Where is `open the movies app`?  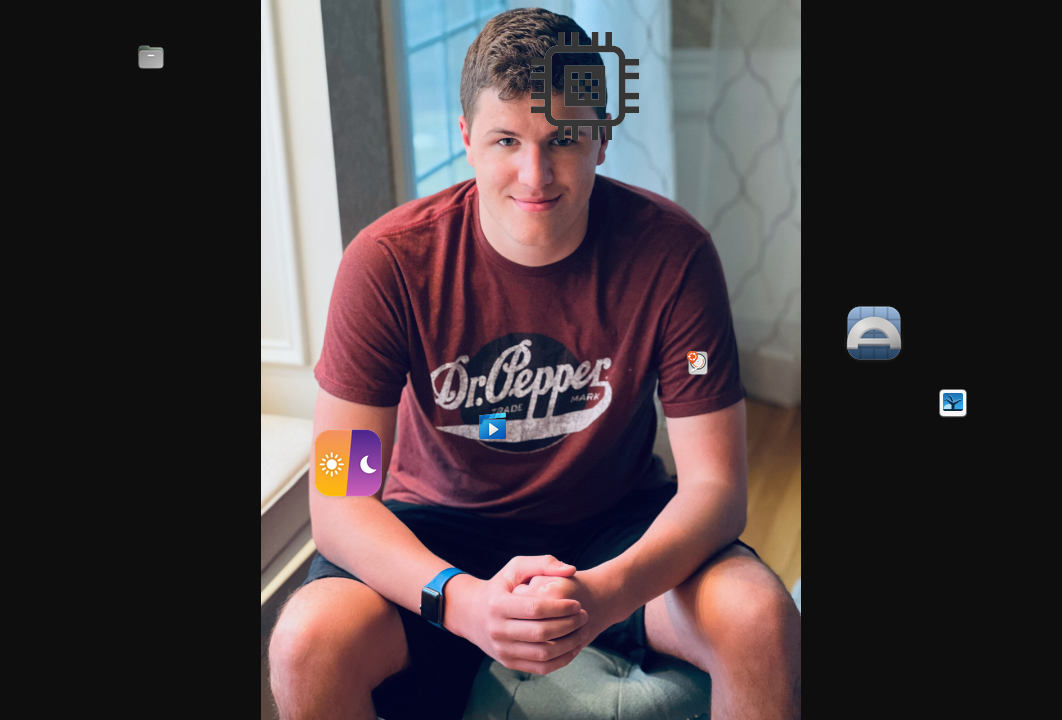 open the movies app is located at coordinates (492, 425).